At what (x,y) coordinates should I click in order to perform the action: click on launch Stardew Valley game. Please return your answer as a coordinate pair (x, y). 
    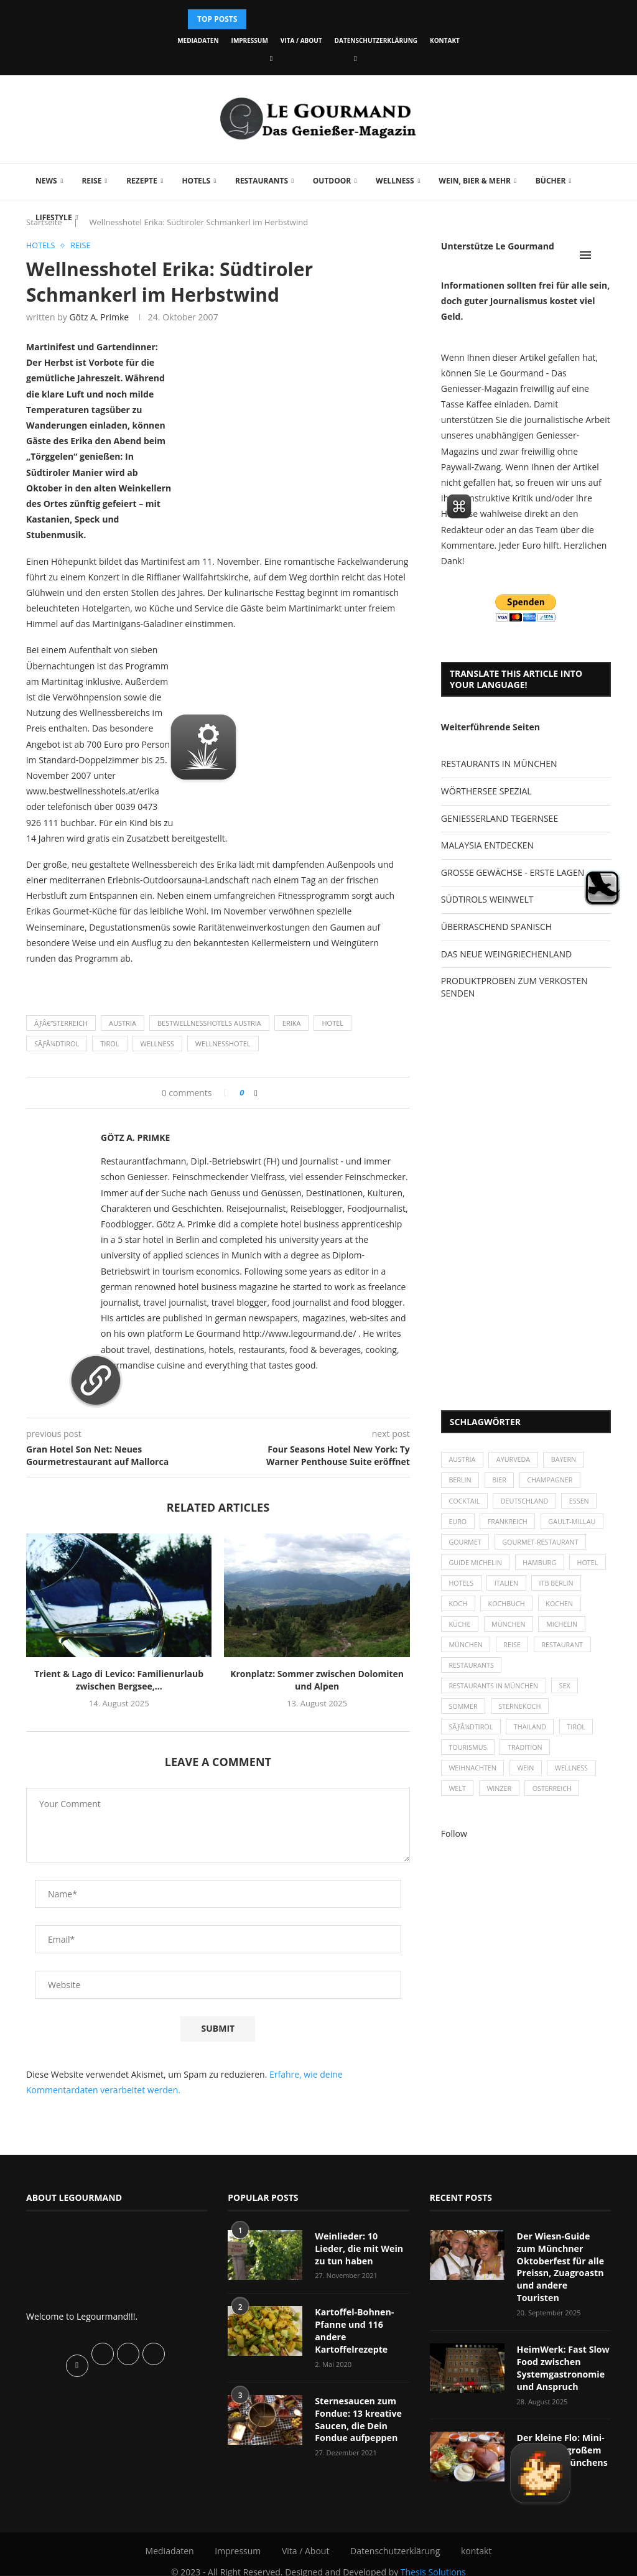
    Looking at the image, I should click on (540, 2473).